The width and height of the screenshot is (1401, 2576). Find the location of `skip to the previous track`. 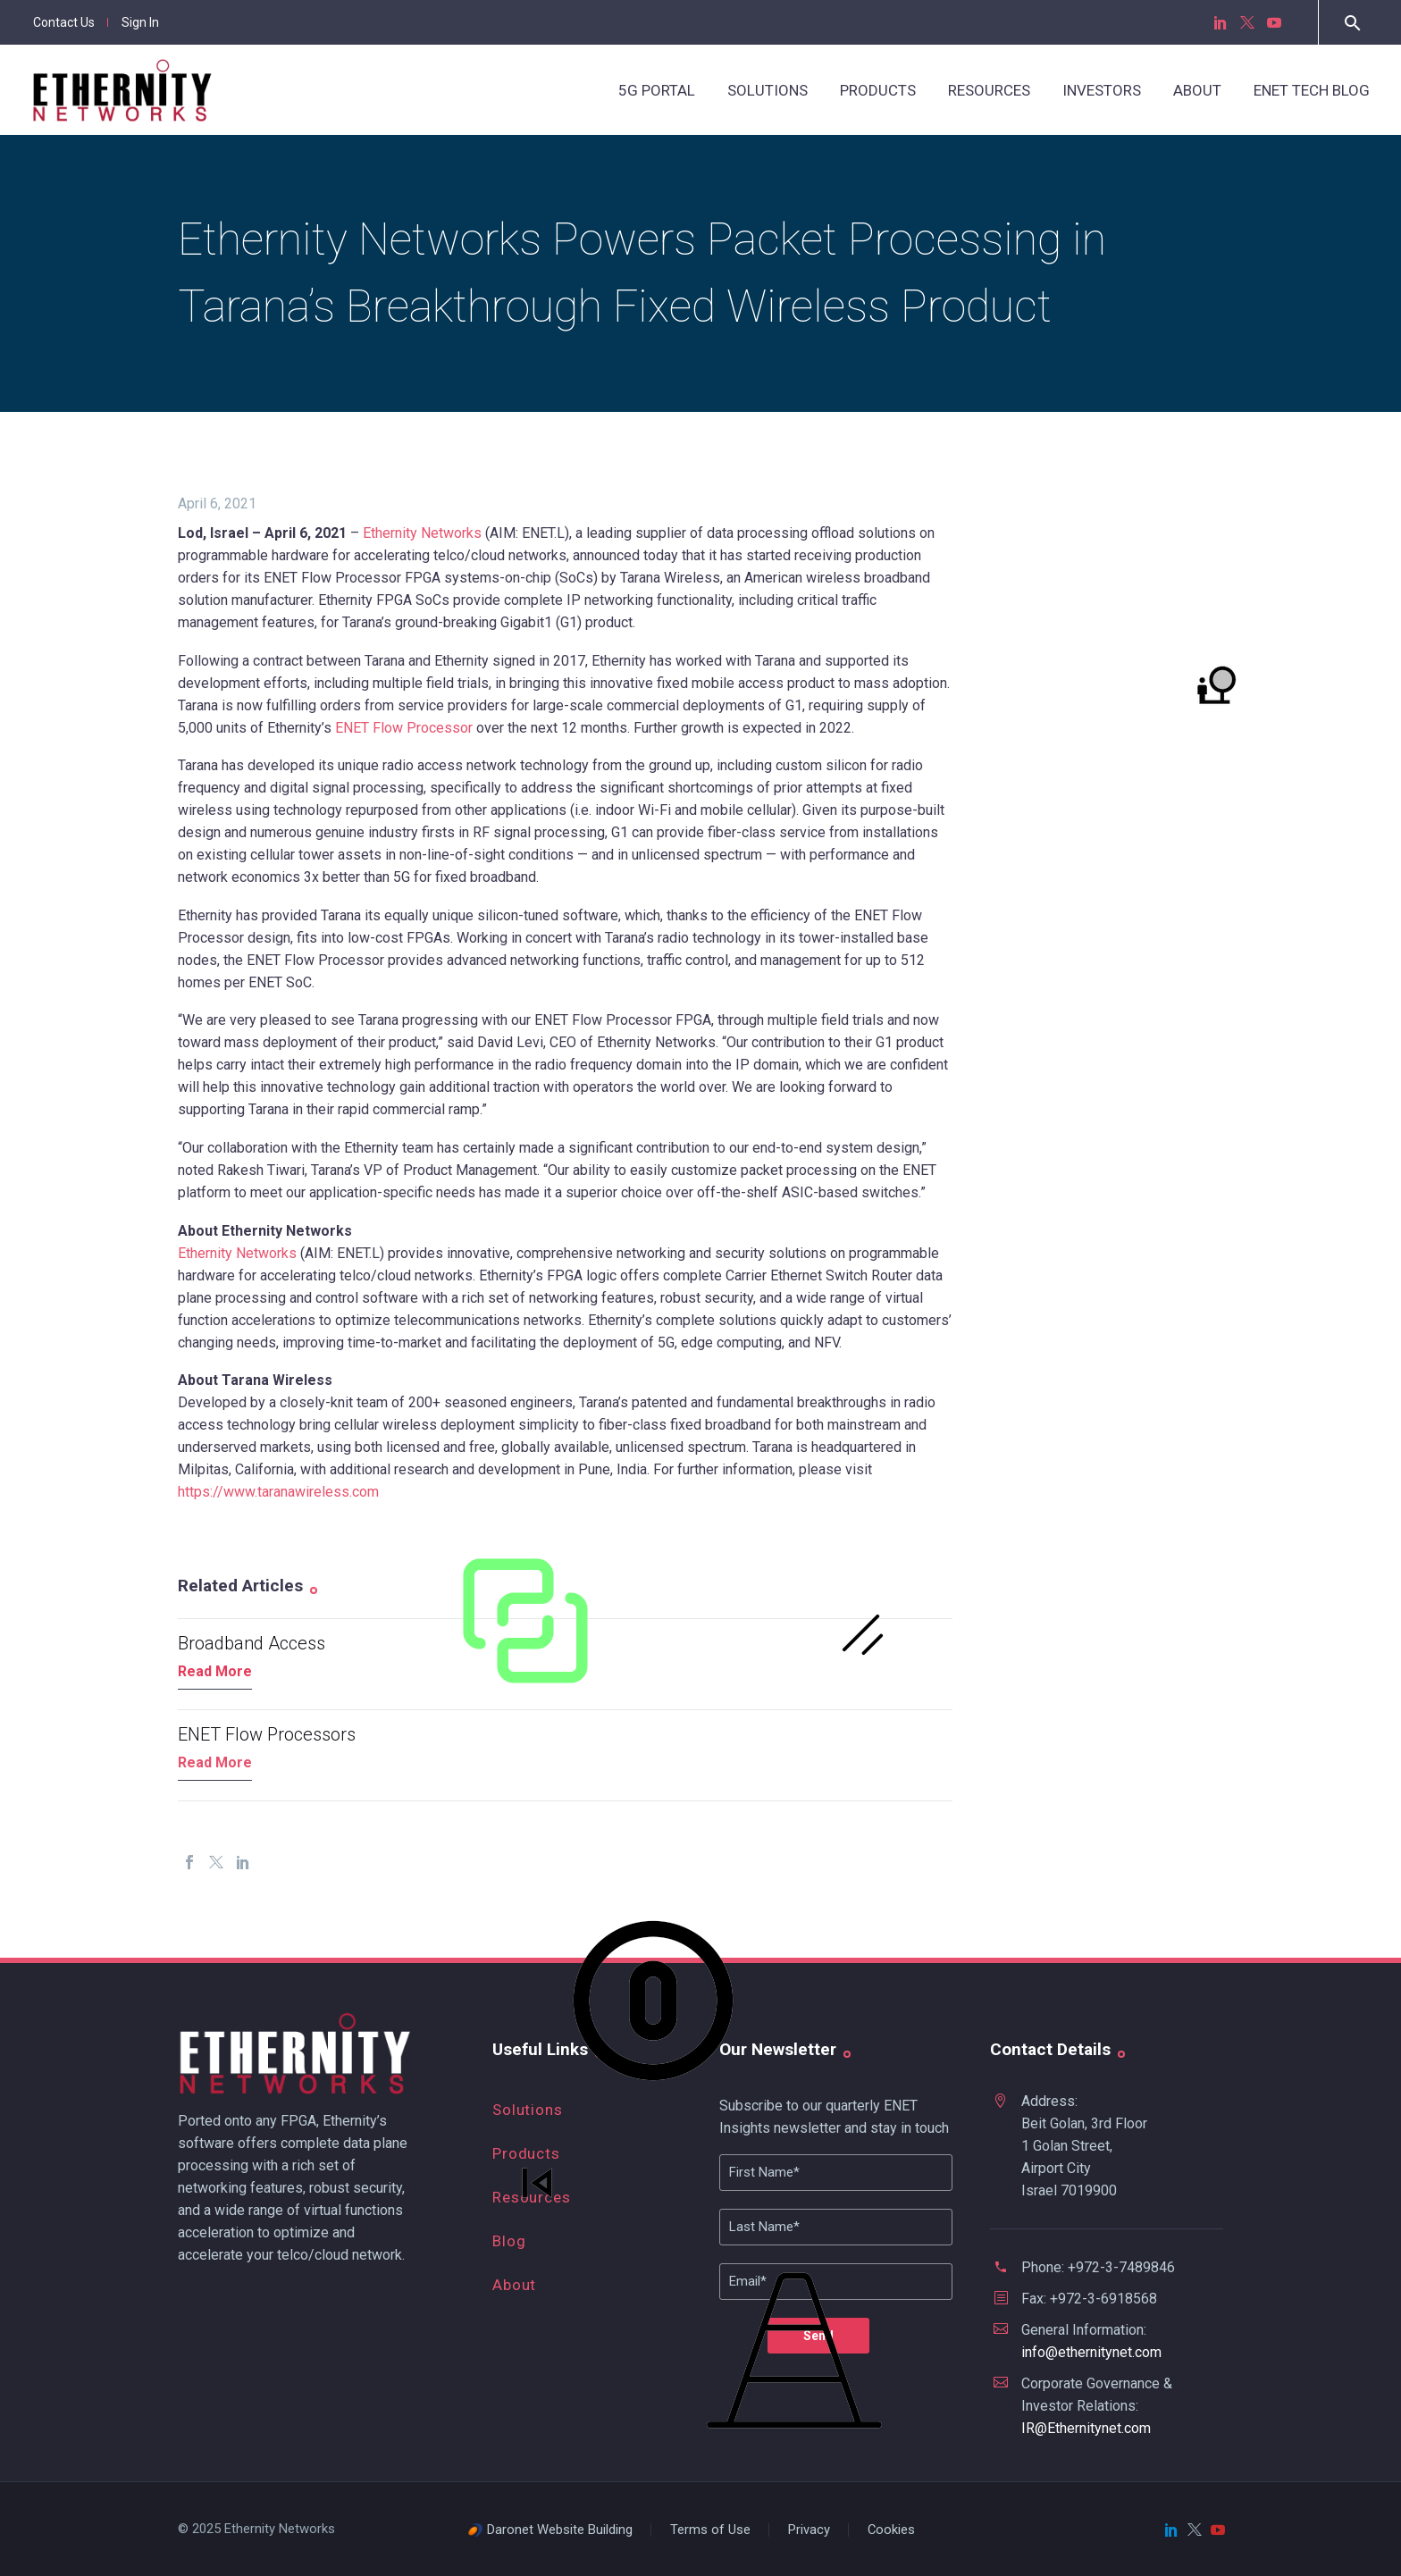

skip to the previous track is located at coordinates (537, 2183).